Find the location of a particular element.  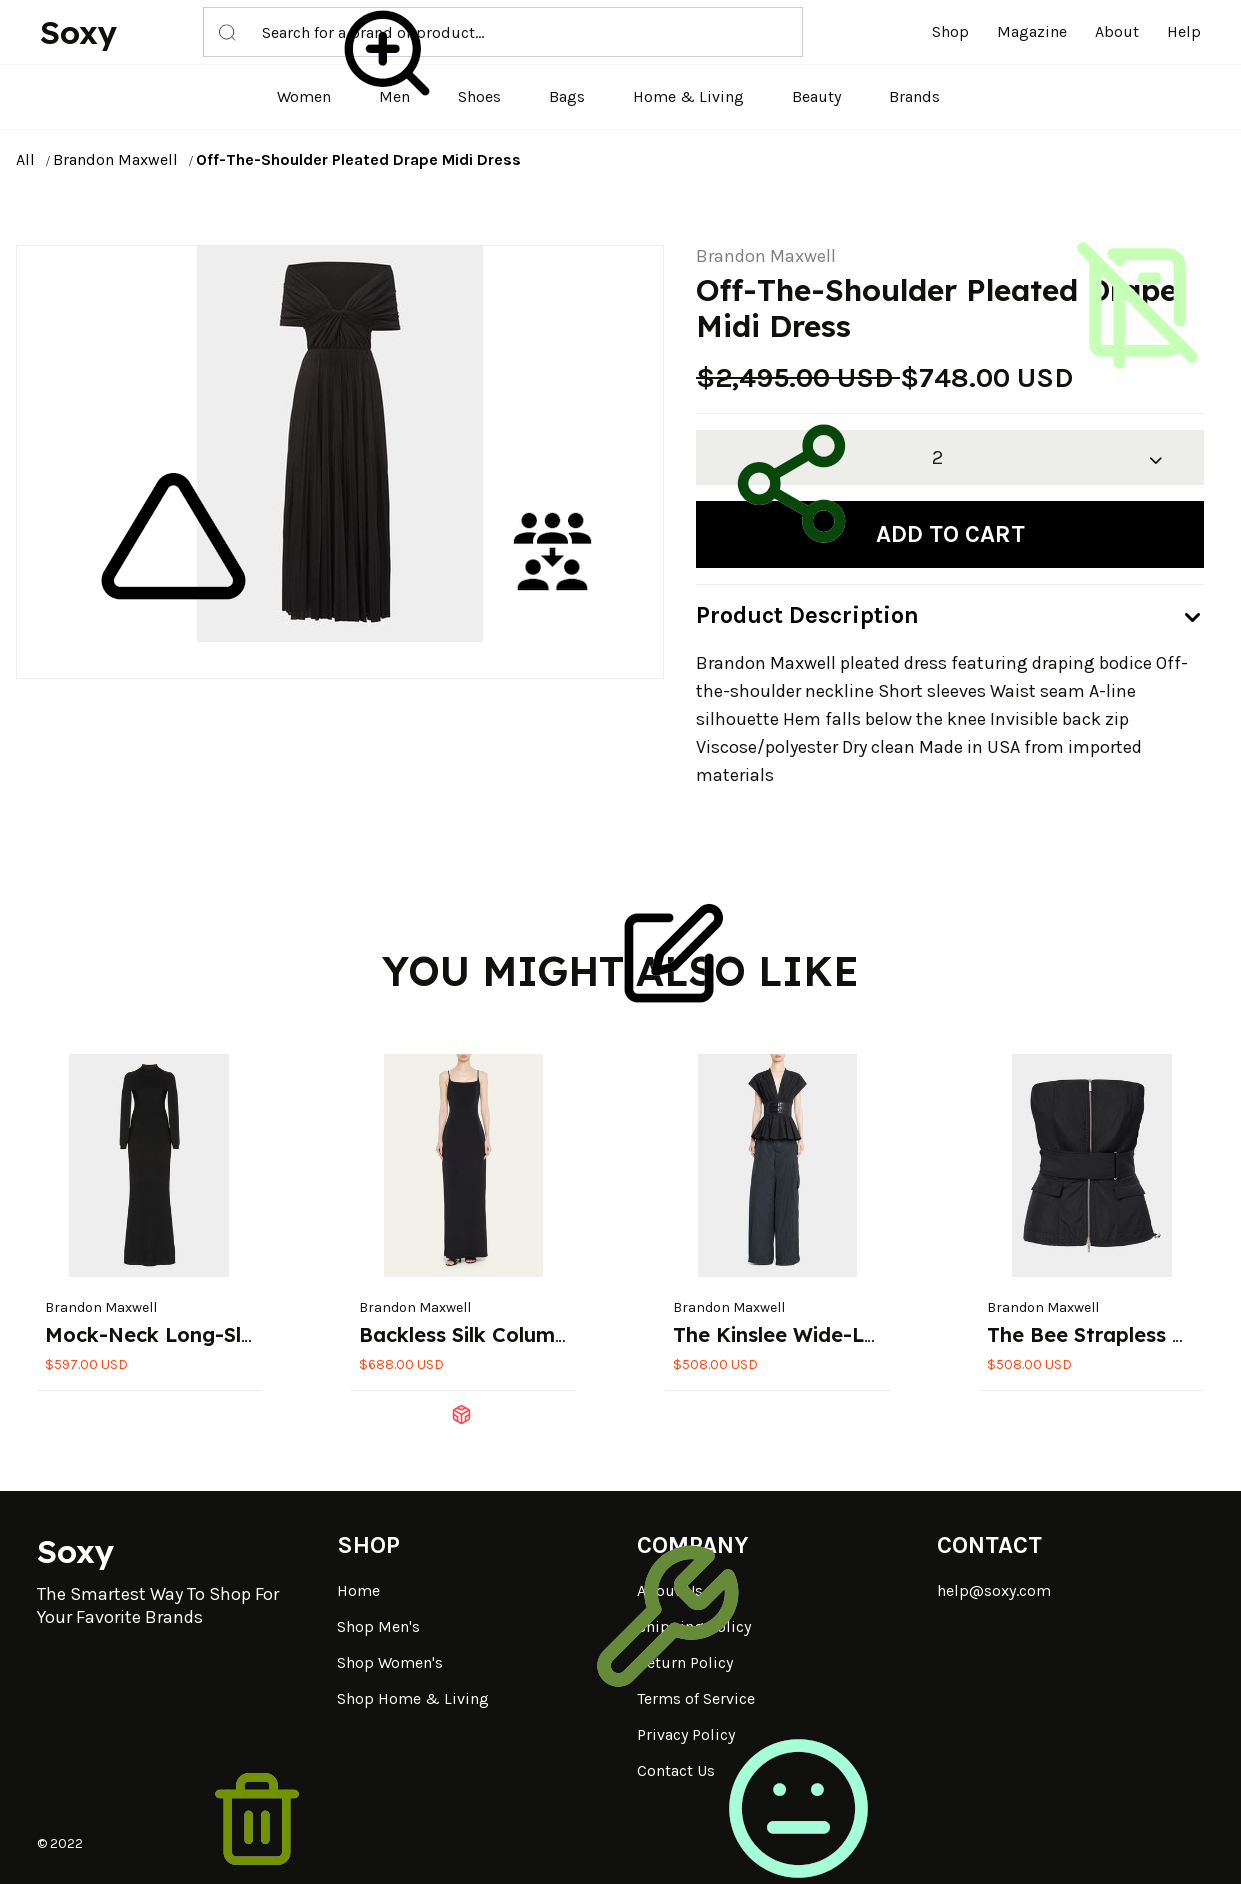

zoom in on content or image is located at coordinates (387, 53).